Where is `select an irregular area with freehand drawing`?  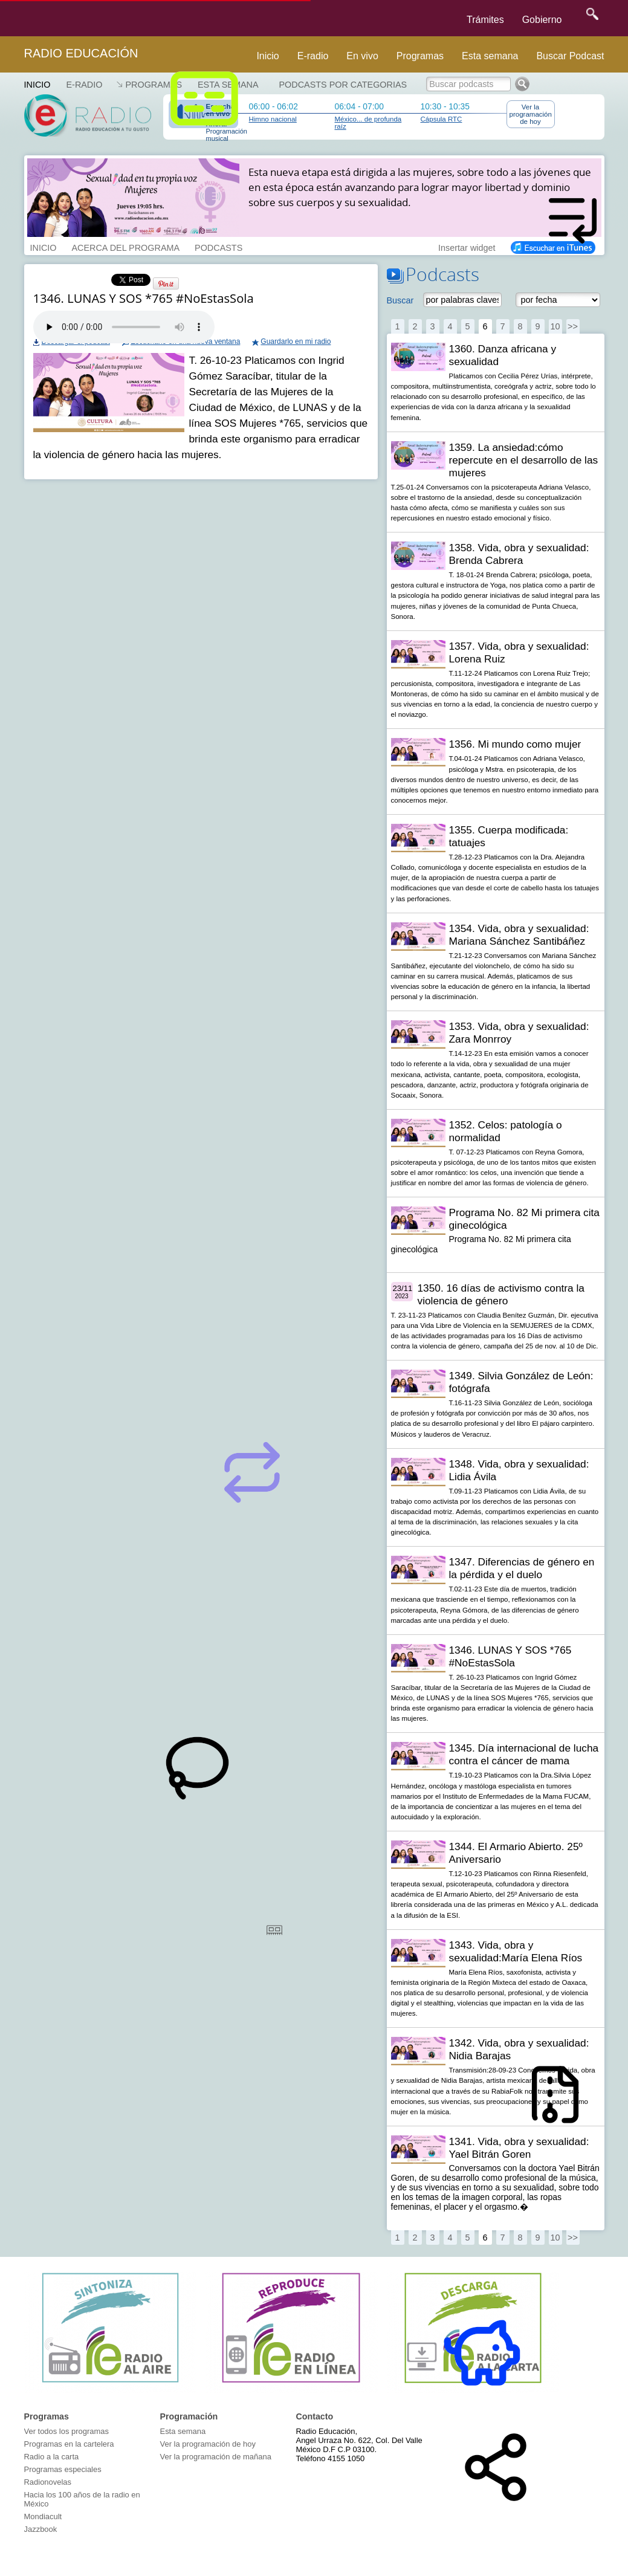 select an irregular area with freehand drawing is located at coordinates (197, 1768).